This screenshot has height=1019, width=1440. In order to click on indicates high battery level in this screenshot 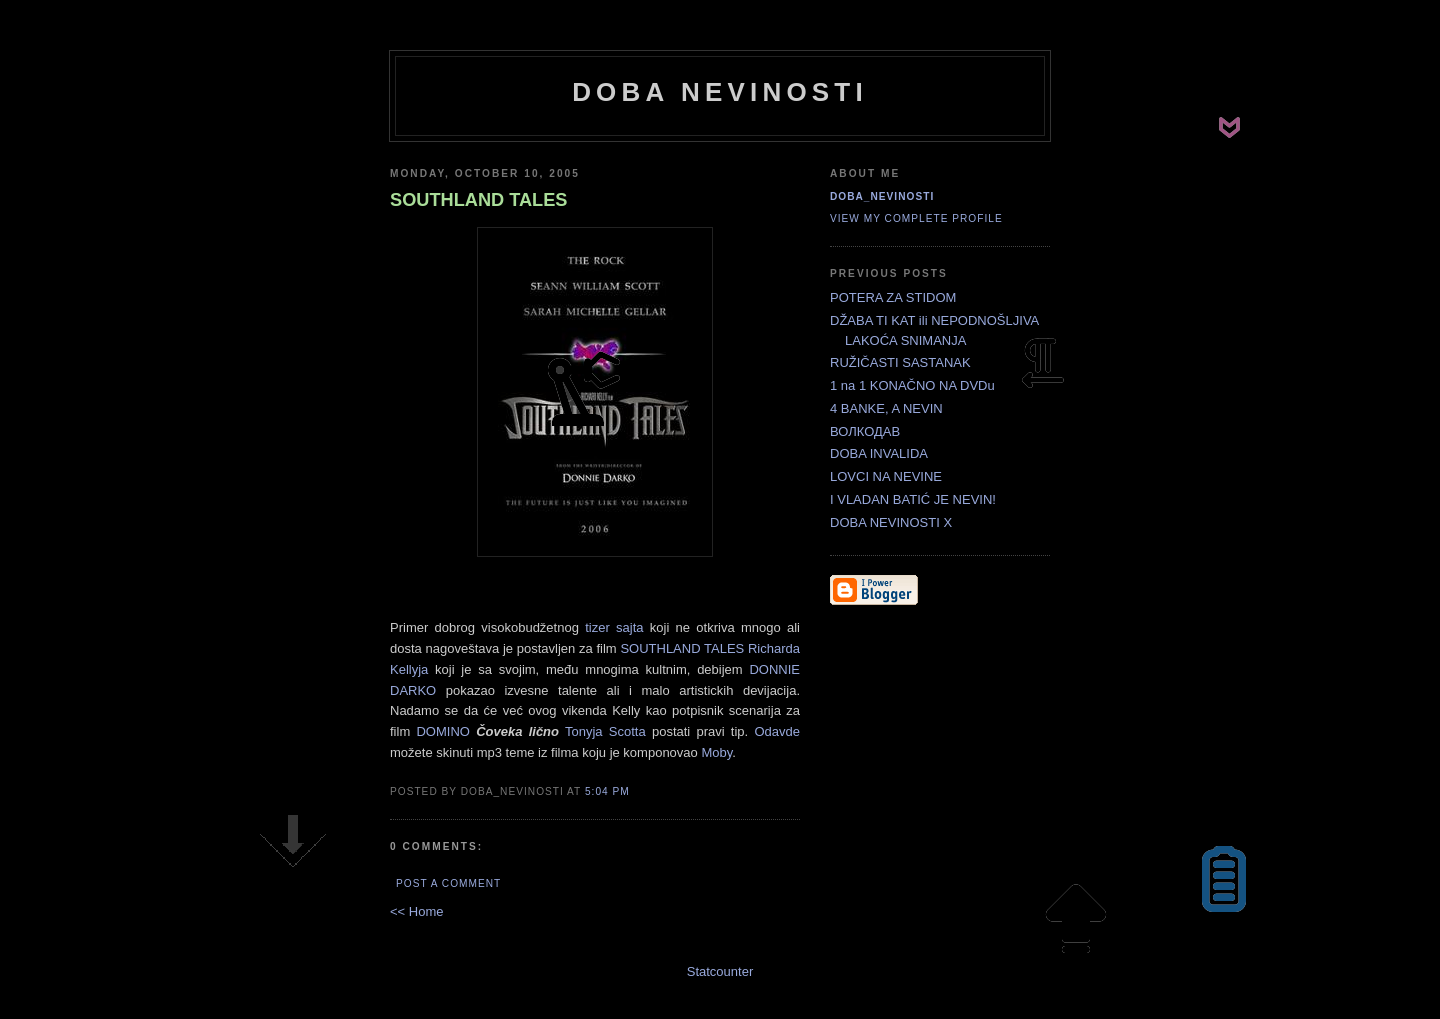, I will do `click(1224, 879)`.